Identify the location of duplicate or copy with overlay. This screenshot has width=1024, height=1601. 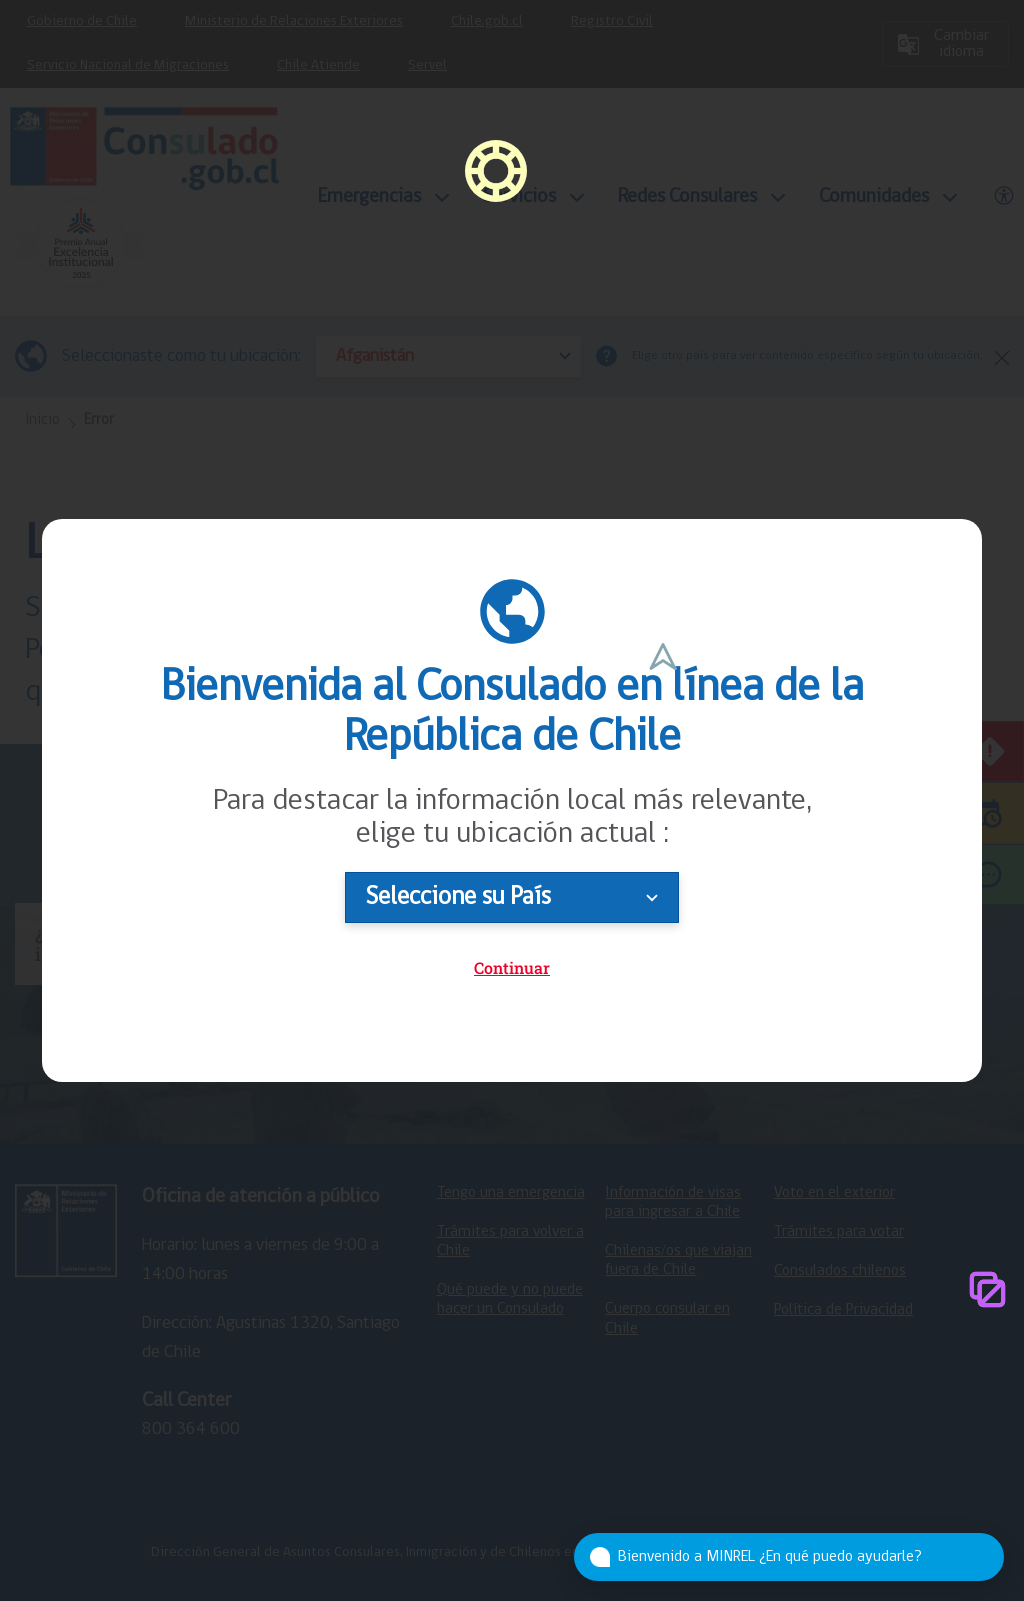
(987, 1289).